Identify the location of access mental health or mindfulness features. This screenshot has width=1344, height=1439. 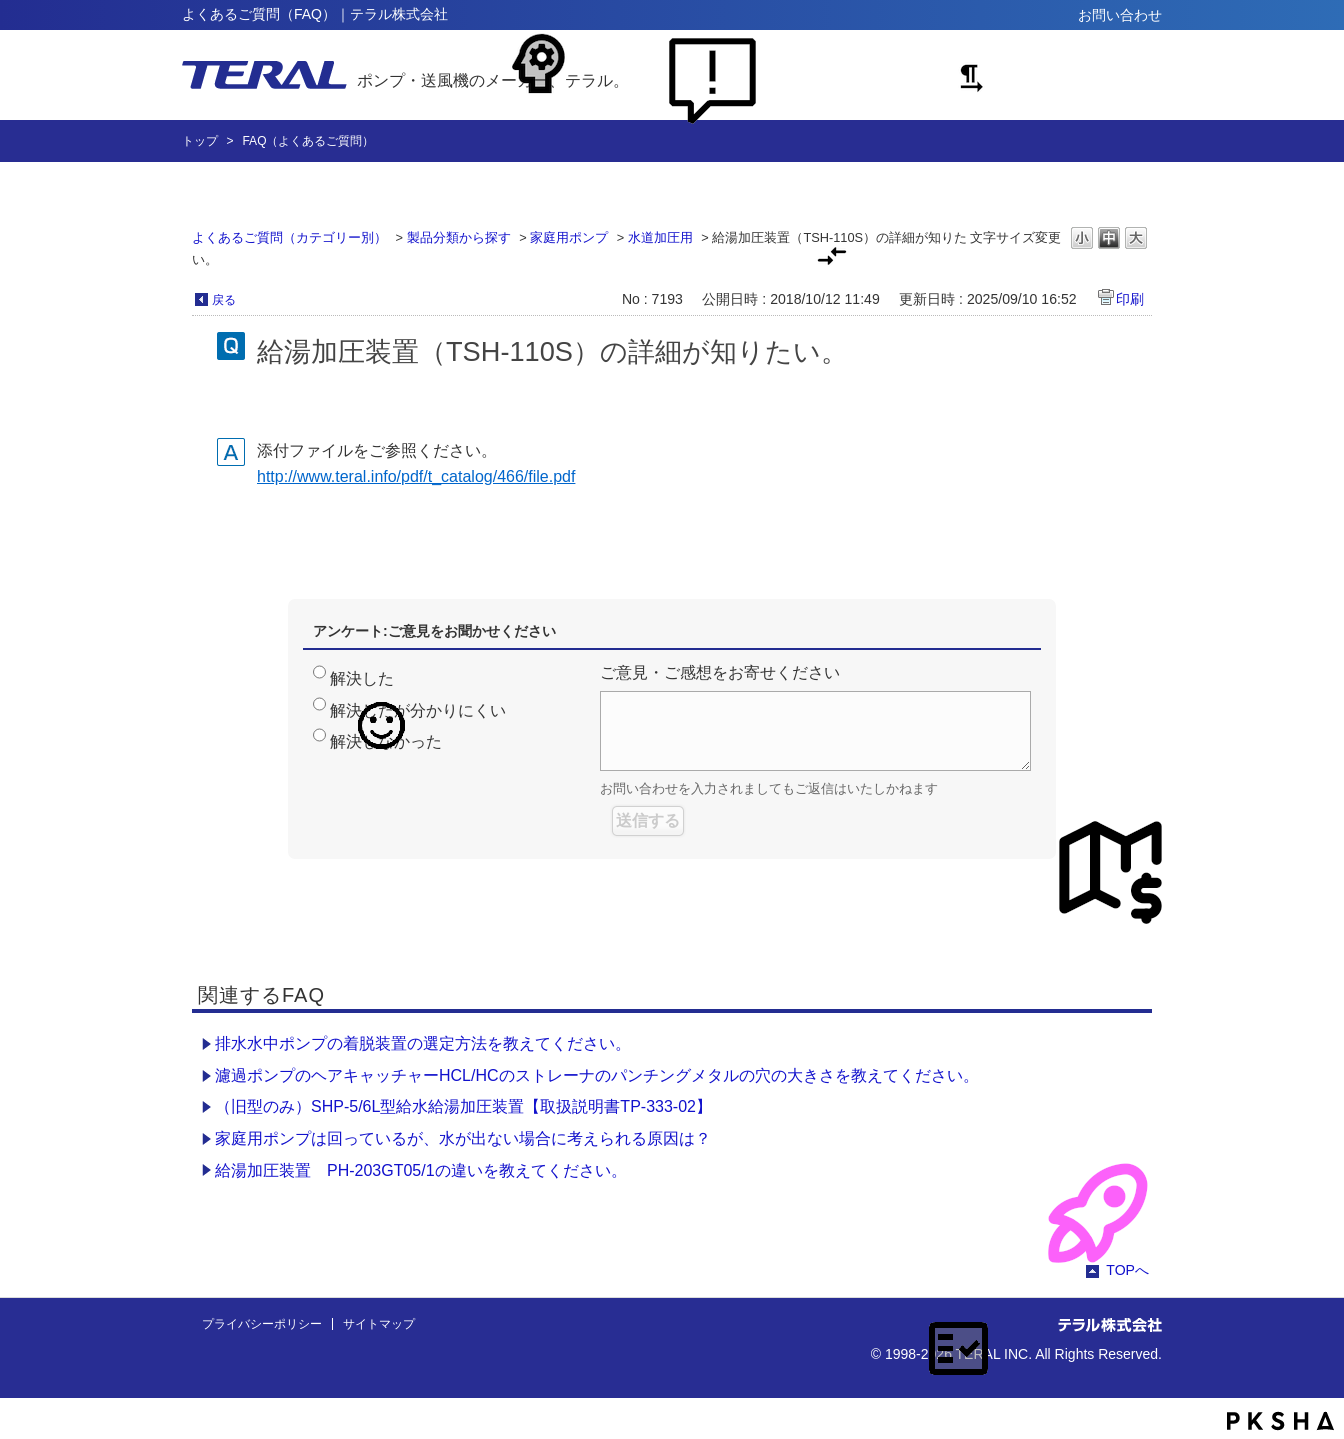
(538, 63).